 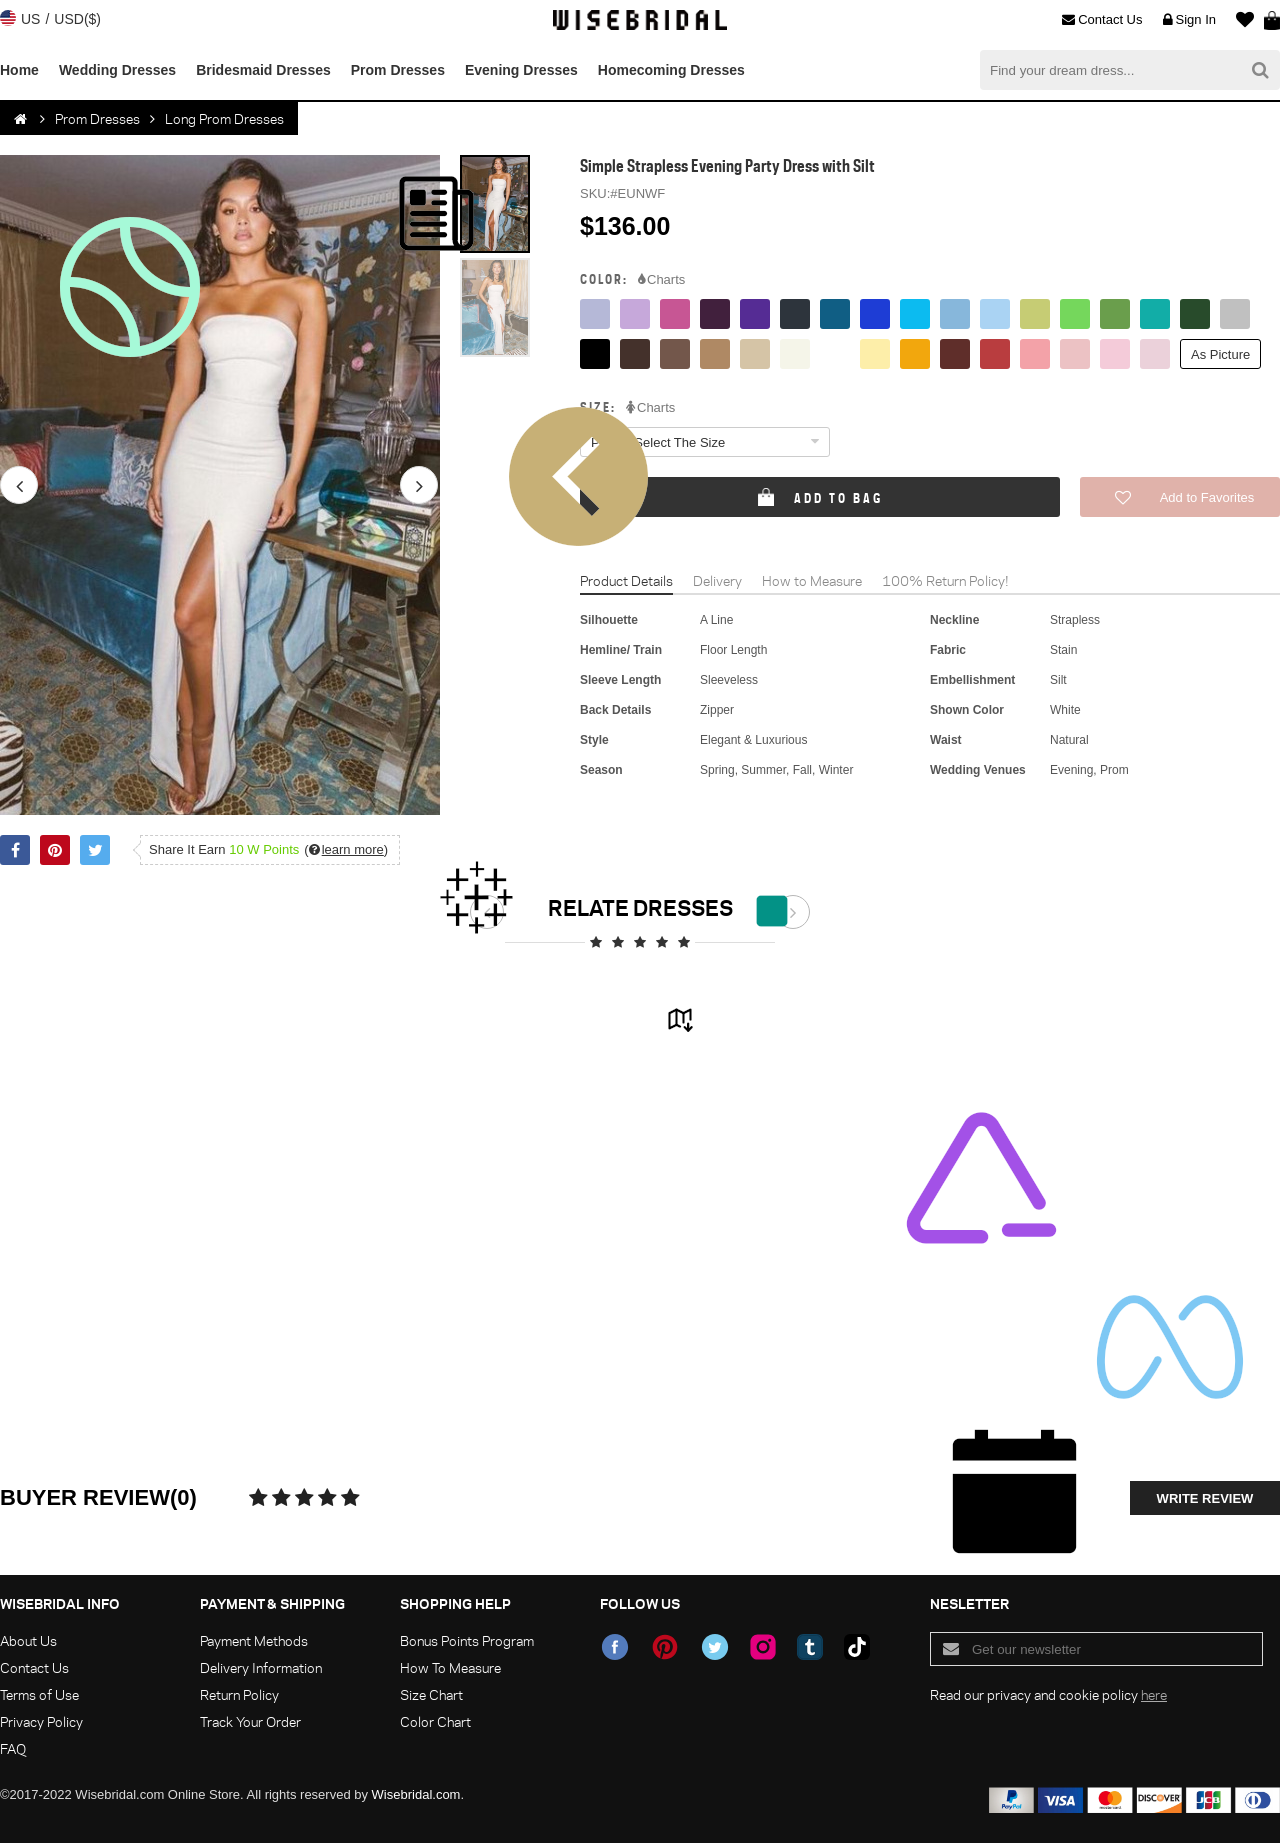 What do you see at coordinates (680, 1019) in the screenshot?
I see `download map for offline use` at bounding box center [680, 1019].